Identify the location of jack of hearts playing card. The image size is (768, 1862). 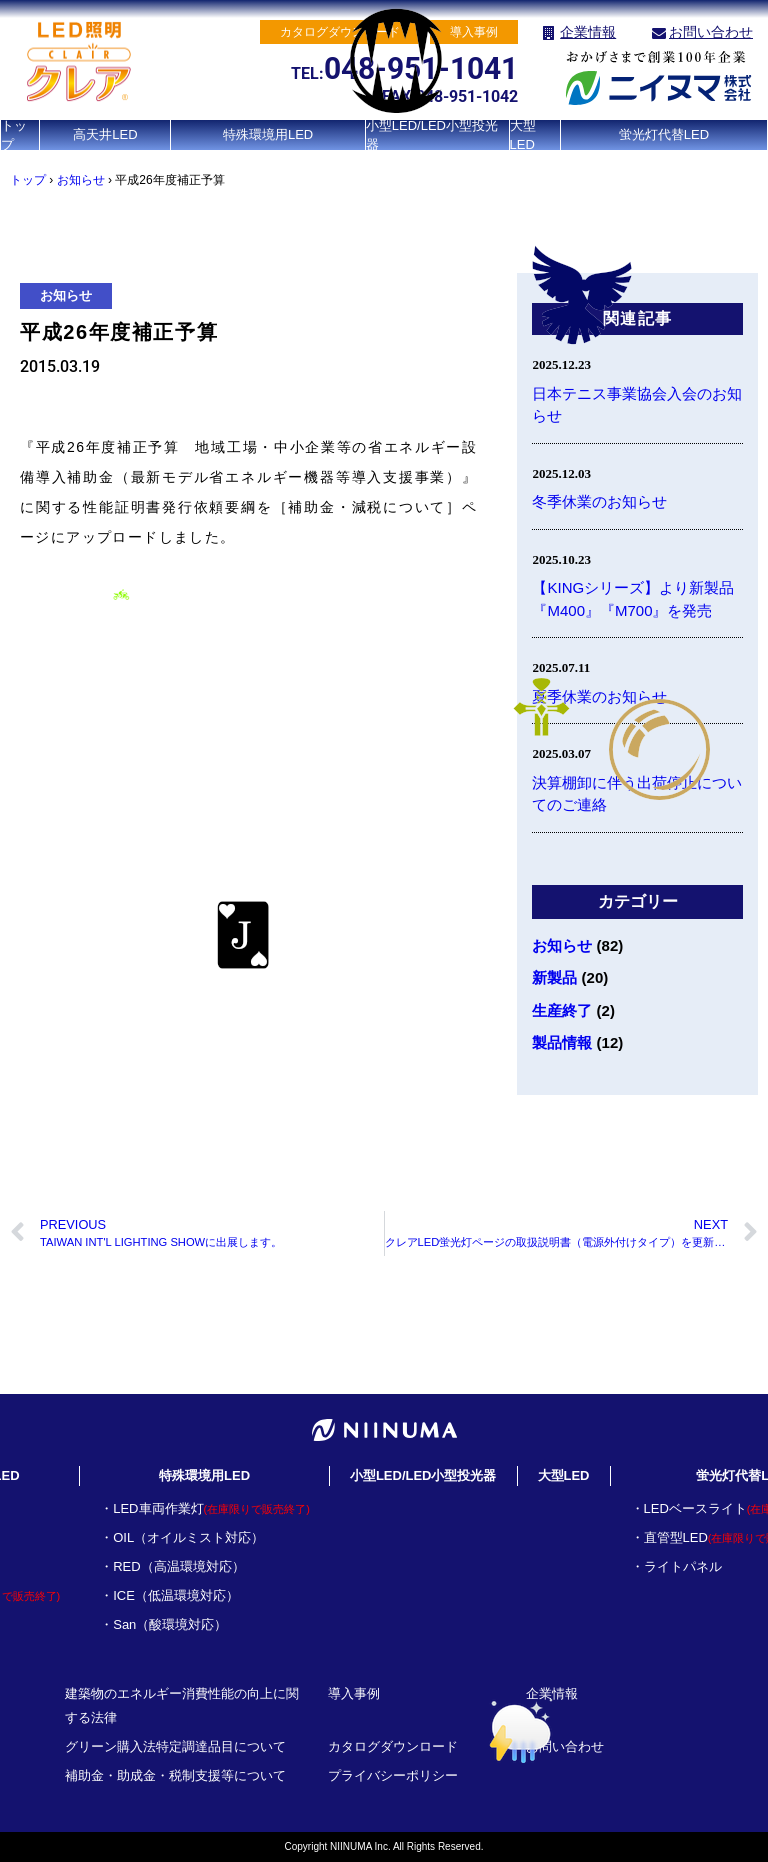
(243, 935).